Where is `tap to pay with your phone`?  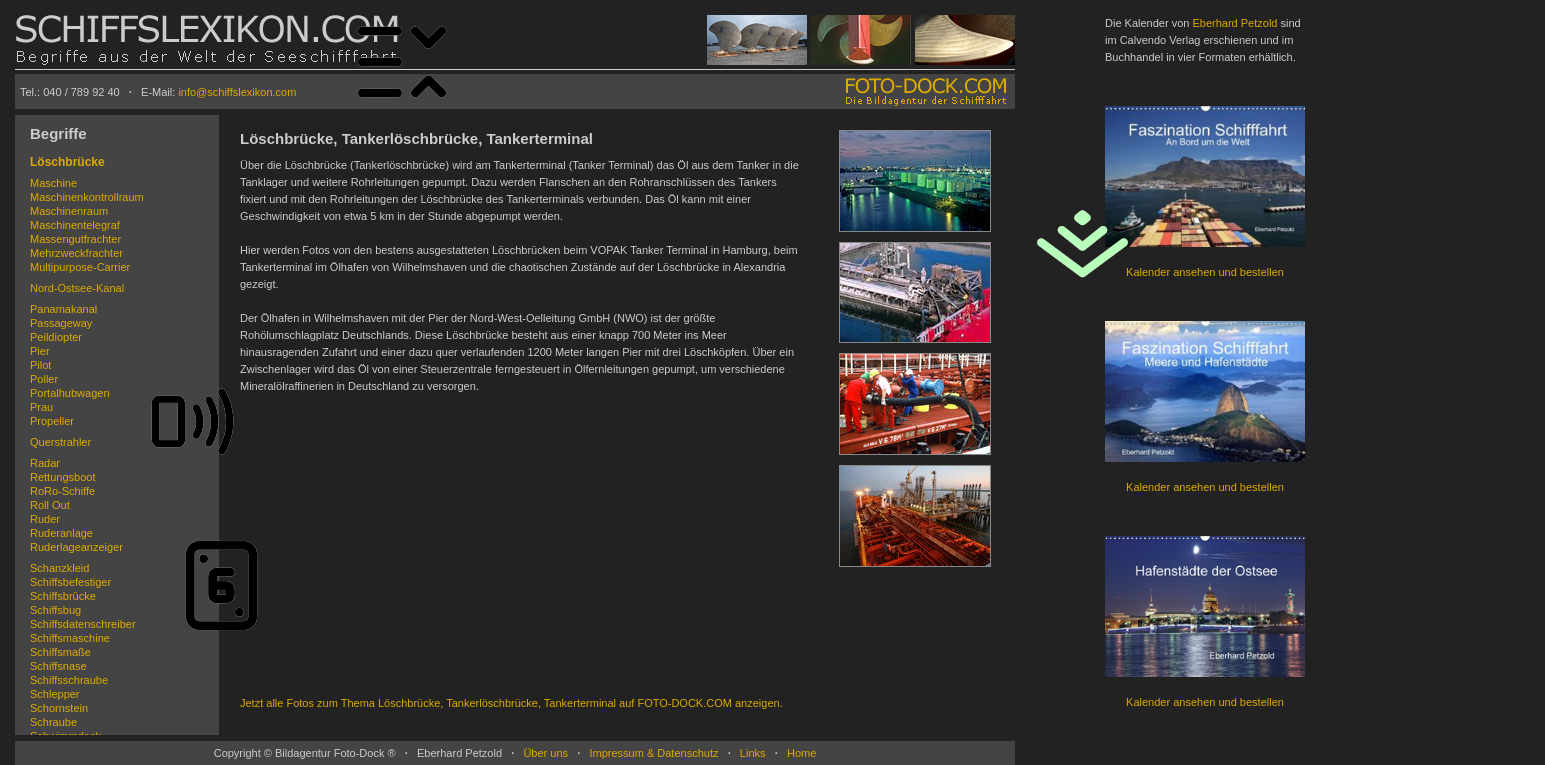 tap to pay with your phone is located at coordinates (192, 421).